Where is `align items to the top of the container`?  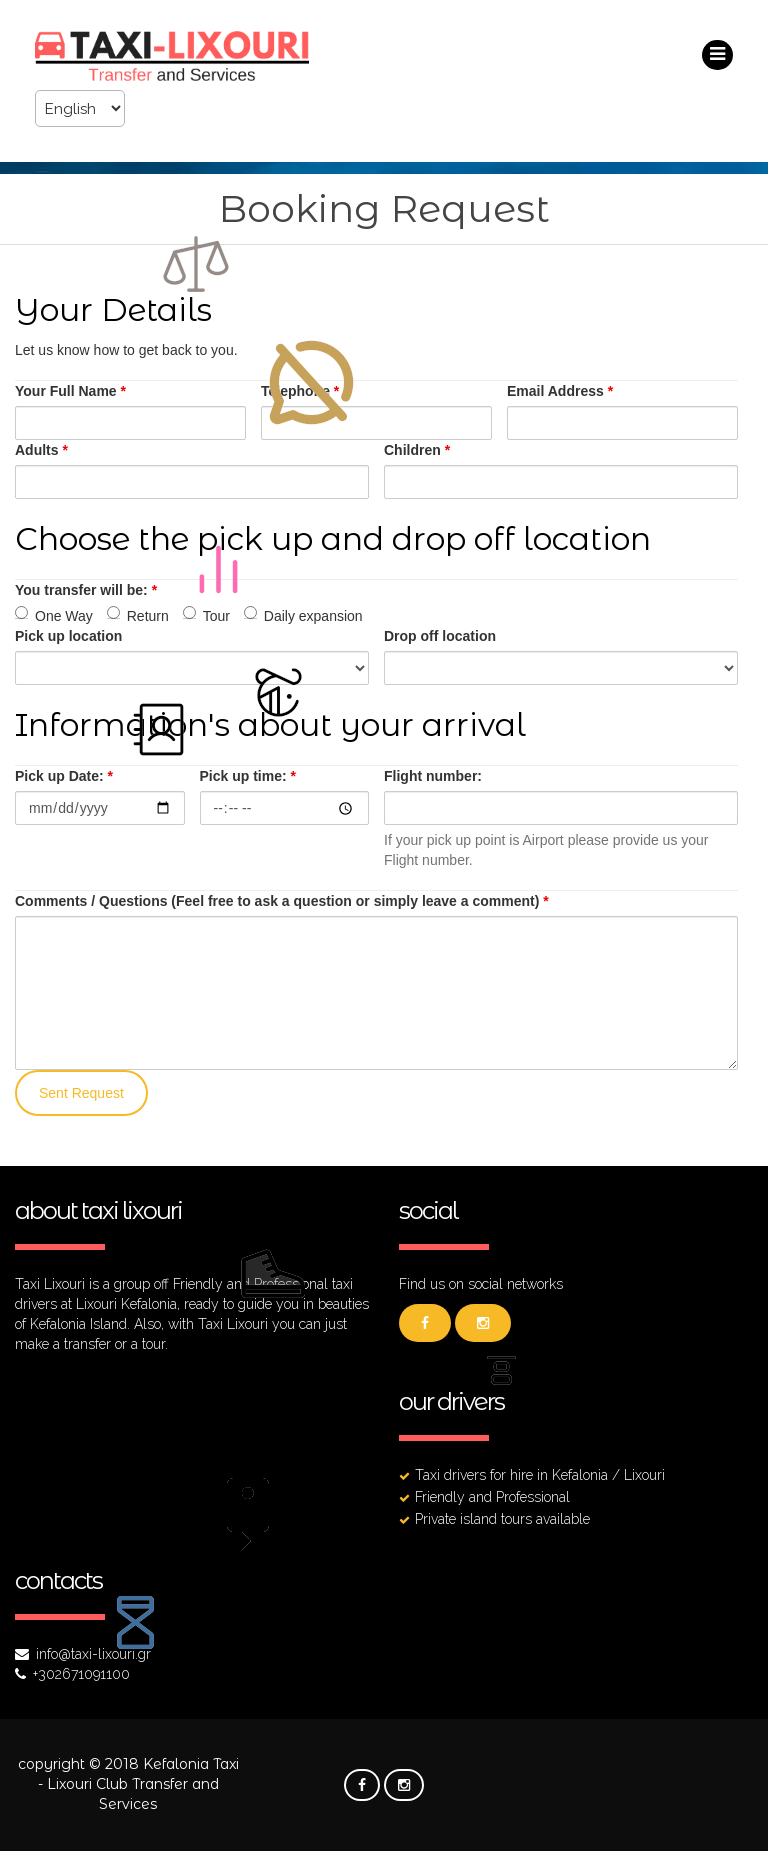
align items to the top of the container is located at coordinates (501, 1370).